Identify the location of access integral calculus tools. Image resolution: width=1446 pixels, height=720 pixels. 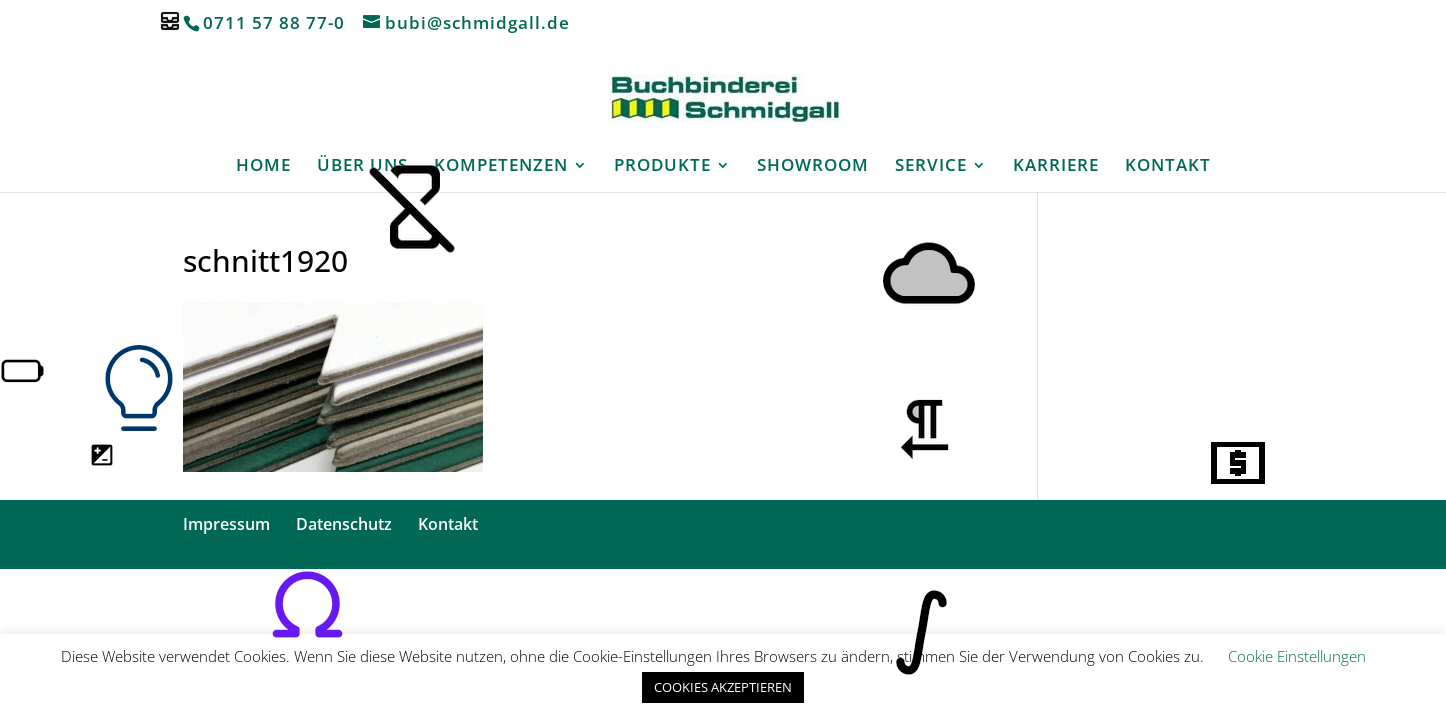
(921, 632).